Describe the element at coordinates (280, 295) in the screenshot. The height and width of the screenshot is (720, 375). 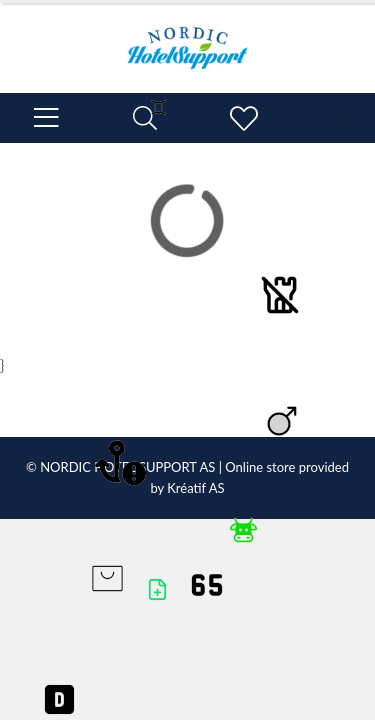
I see `indicates tower or signal is offline` at that location.